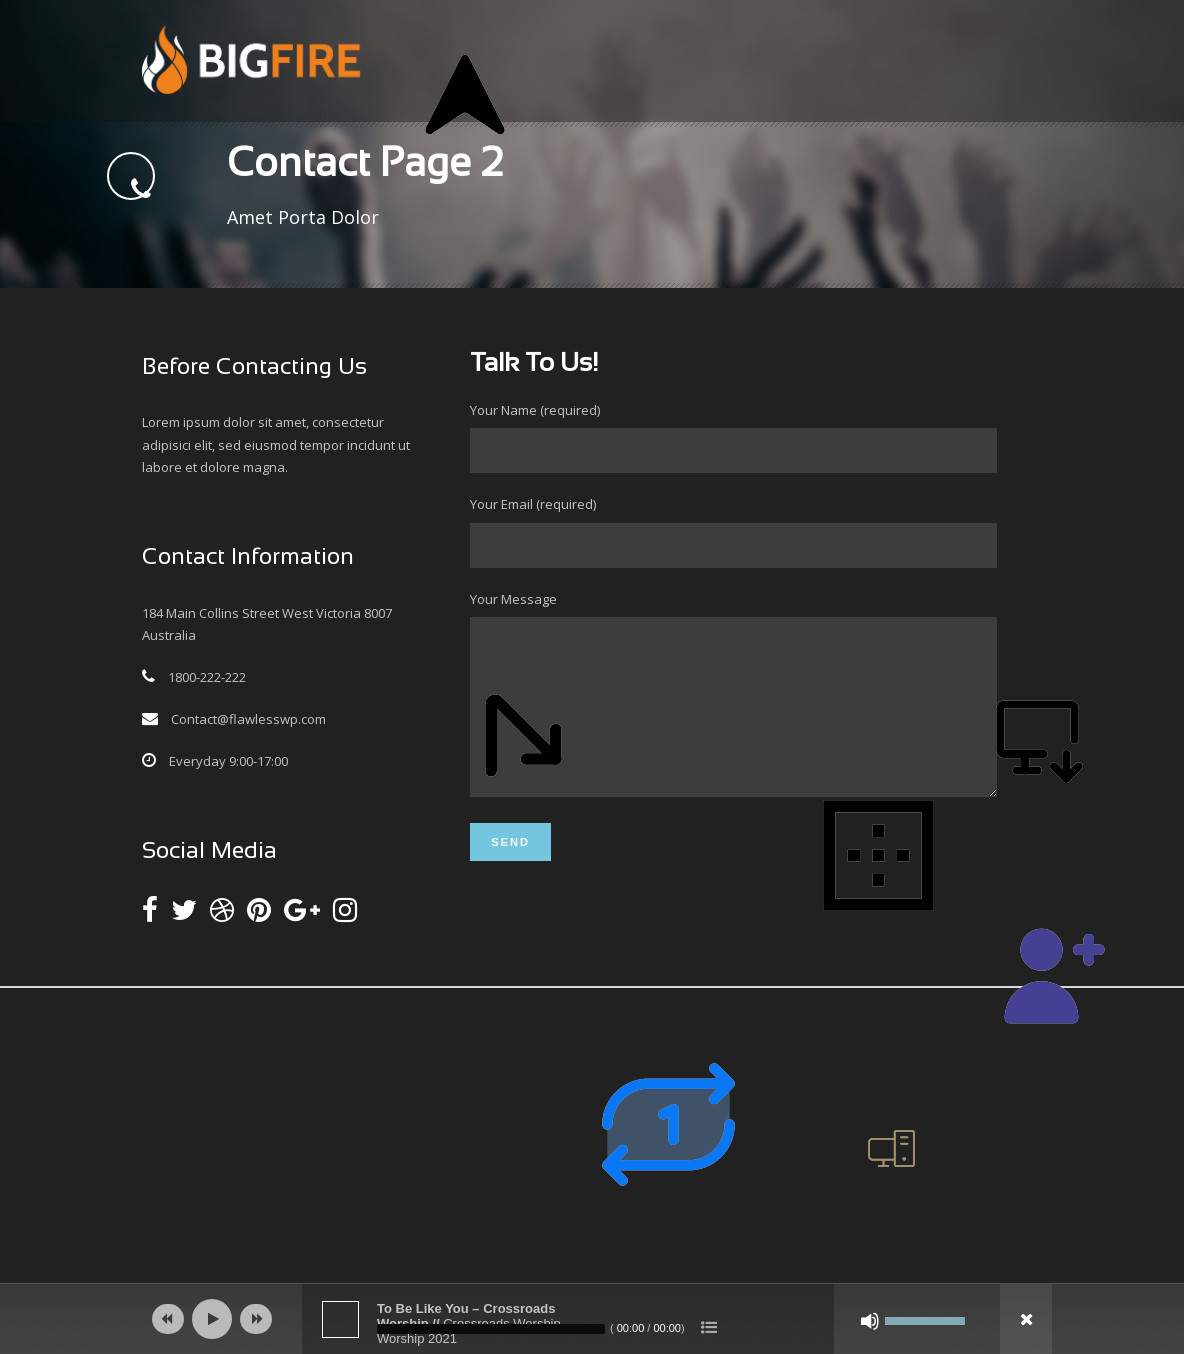 The image size is (1184, 1354). Describe the element at coordinates (520, 735) in the screenshot. I see `make a sharp right turn (navigation direction)` at that location.